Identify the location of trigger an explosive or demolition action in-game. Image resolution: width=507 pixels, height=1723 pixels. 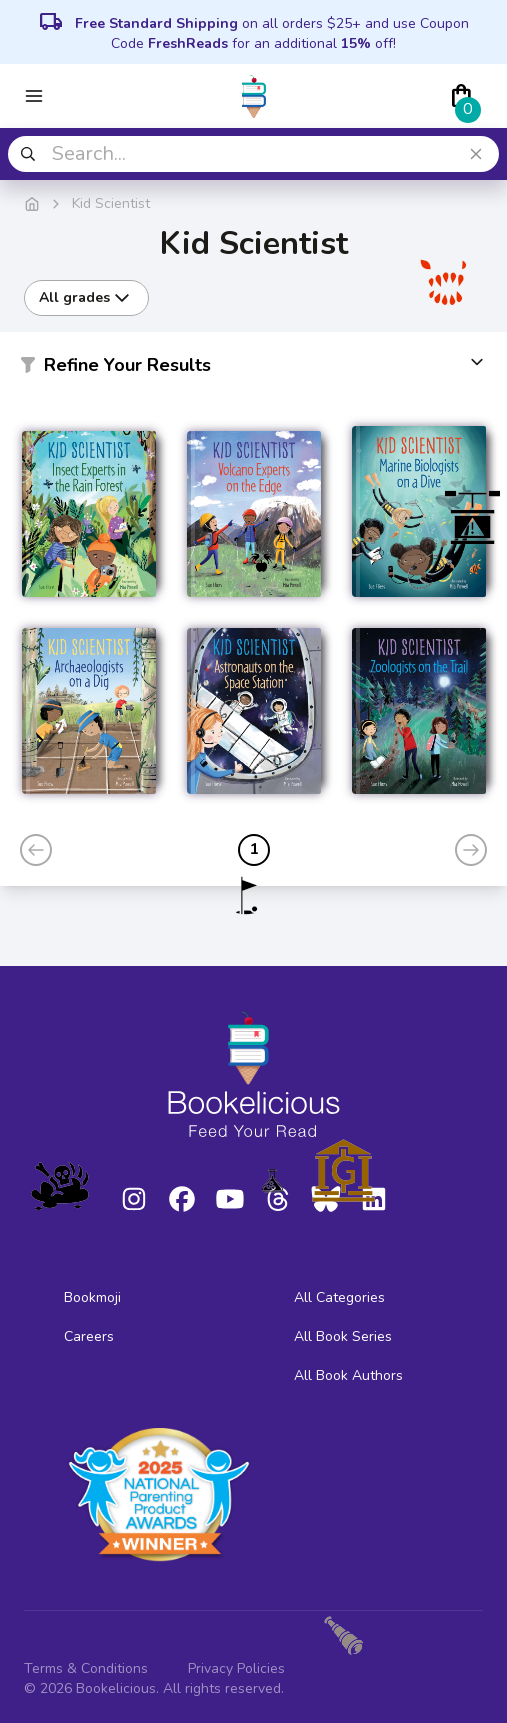
(472, 516).